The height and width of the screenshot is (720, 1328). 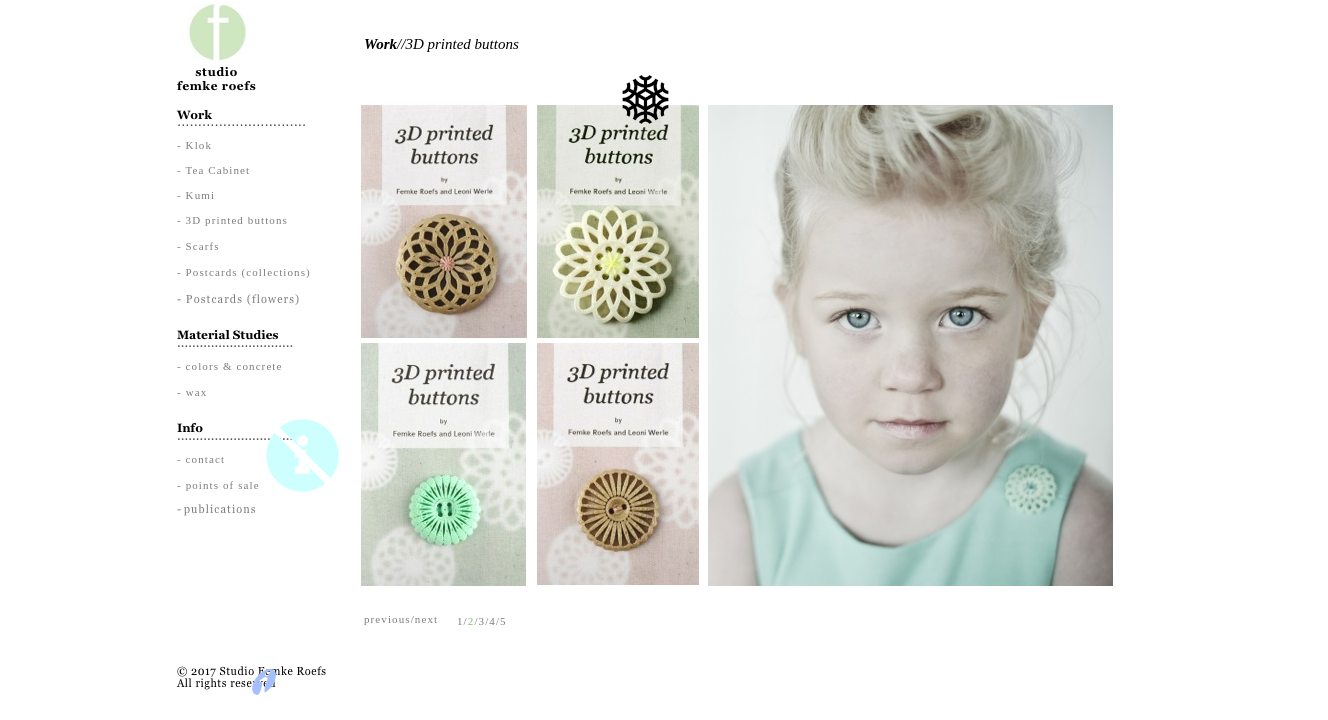 What do you see at coordinates (302, 455) in the screenshot?
I see `information or help is unavailable` at bounding box center [302, 455].